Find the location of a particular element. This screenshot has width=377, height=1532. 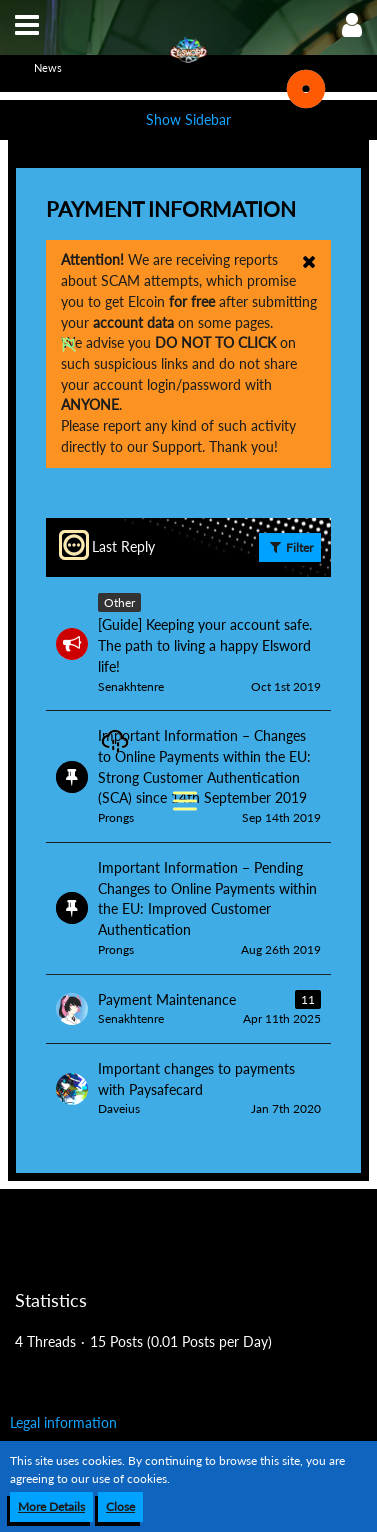

indicates rainy weather conditions is located at coordinates (114, 739).